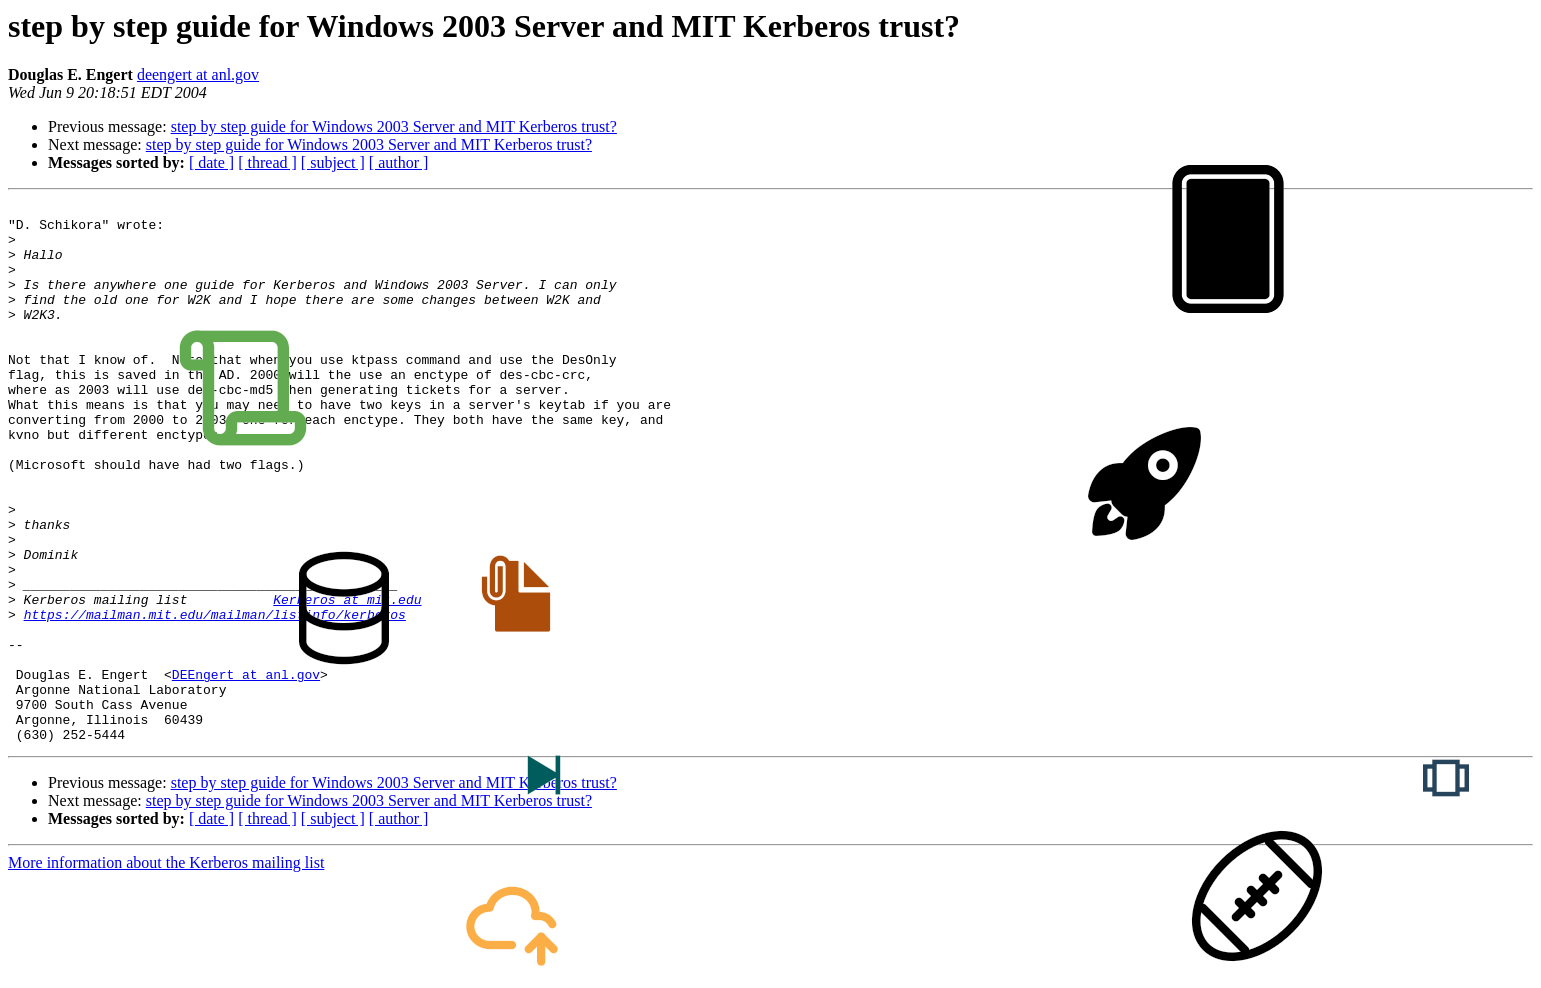  I want to click on access server settings, so click(344, 608).